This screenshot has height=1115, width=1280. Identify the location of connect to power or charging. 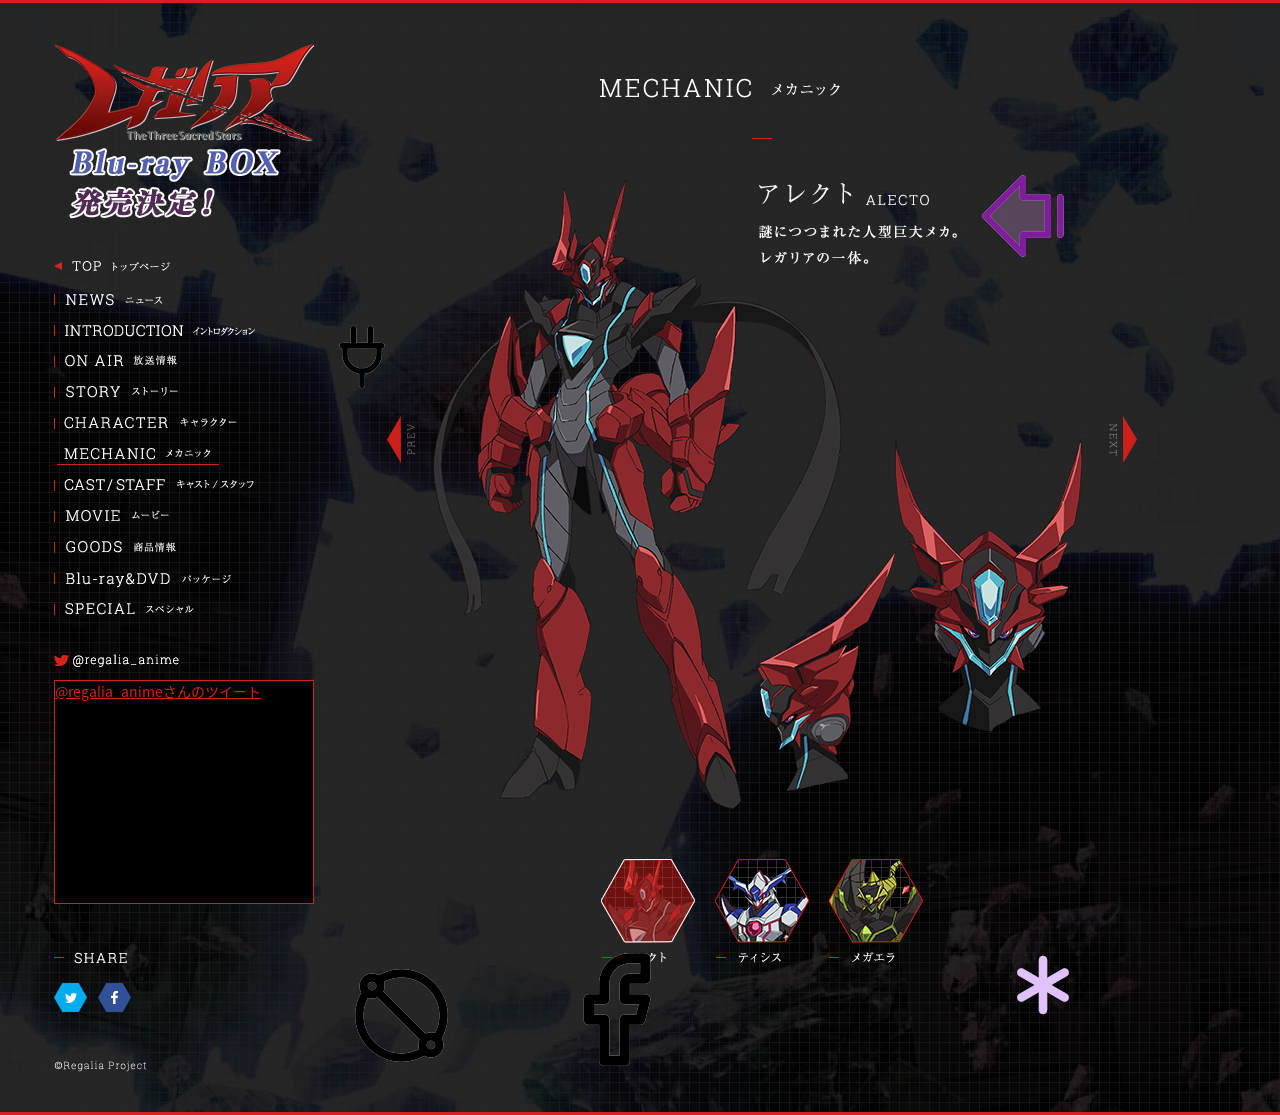
(362, 357).